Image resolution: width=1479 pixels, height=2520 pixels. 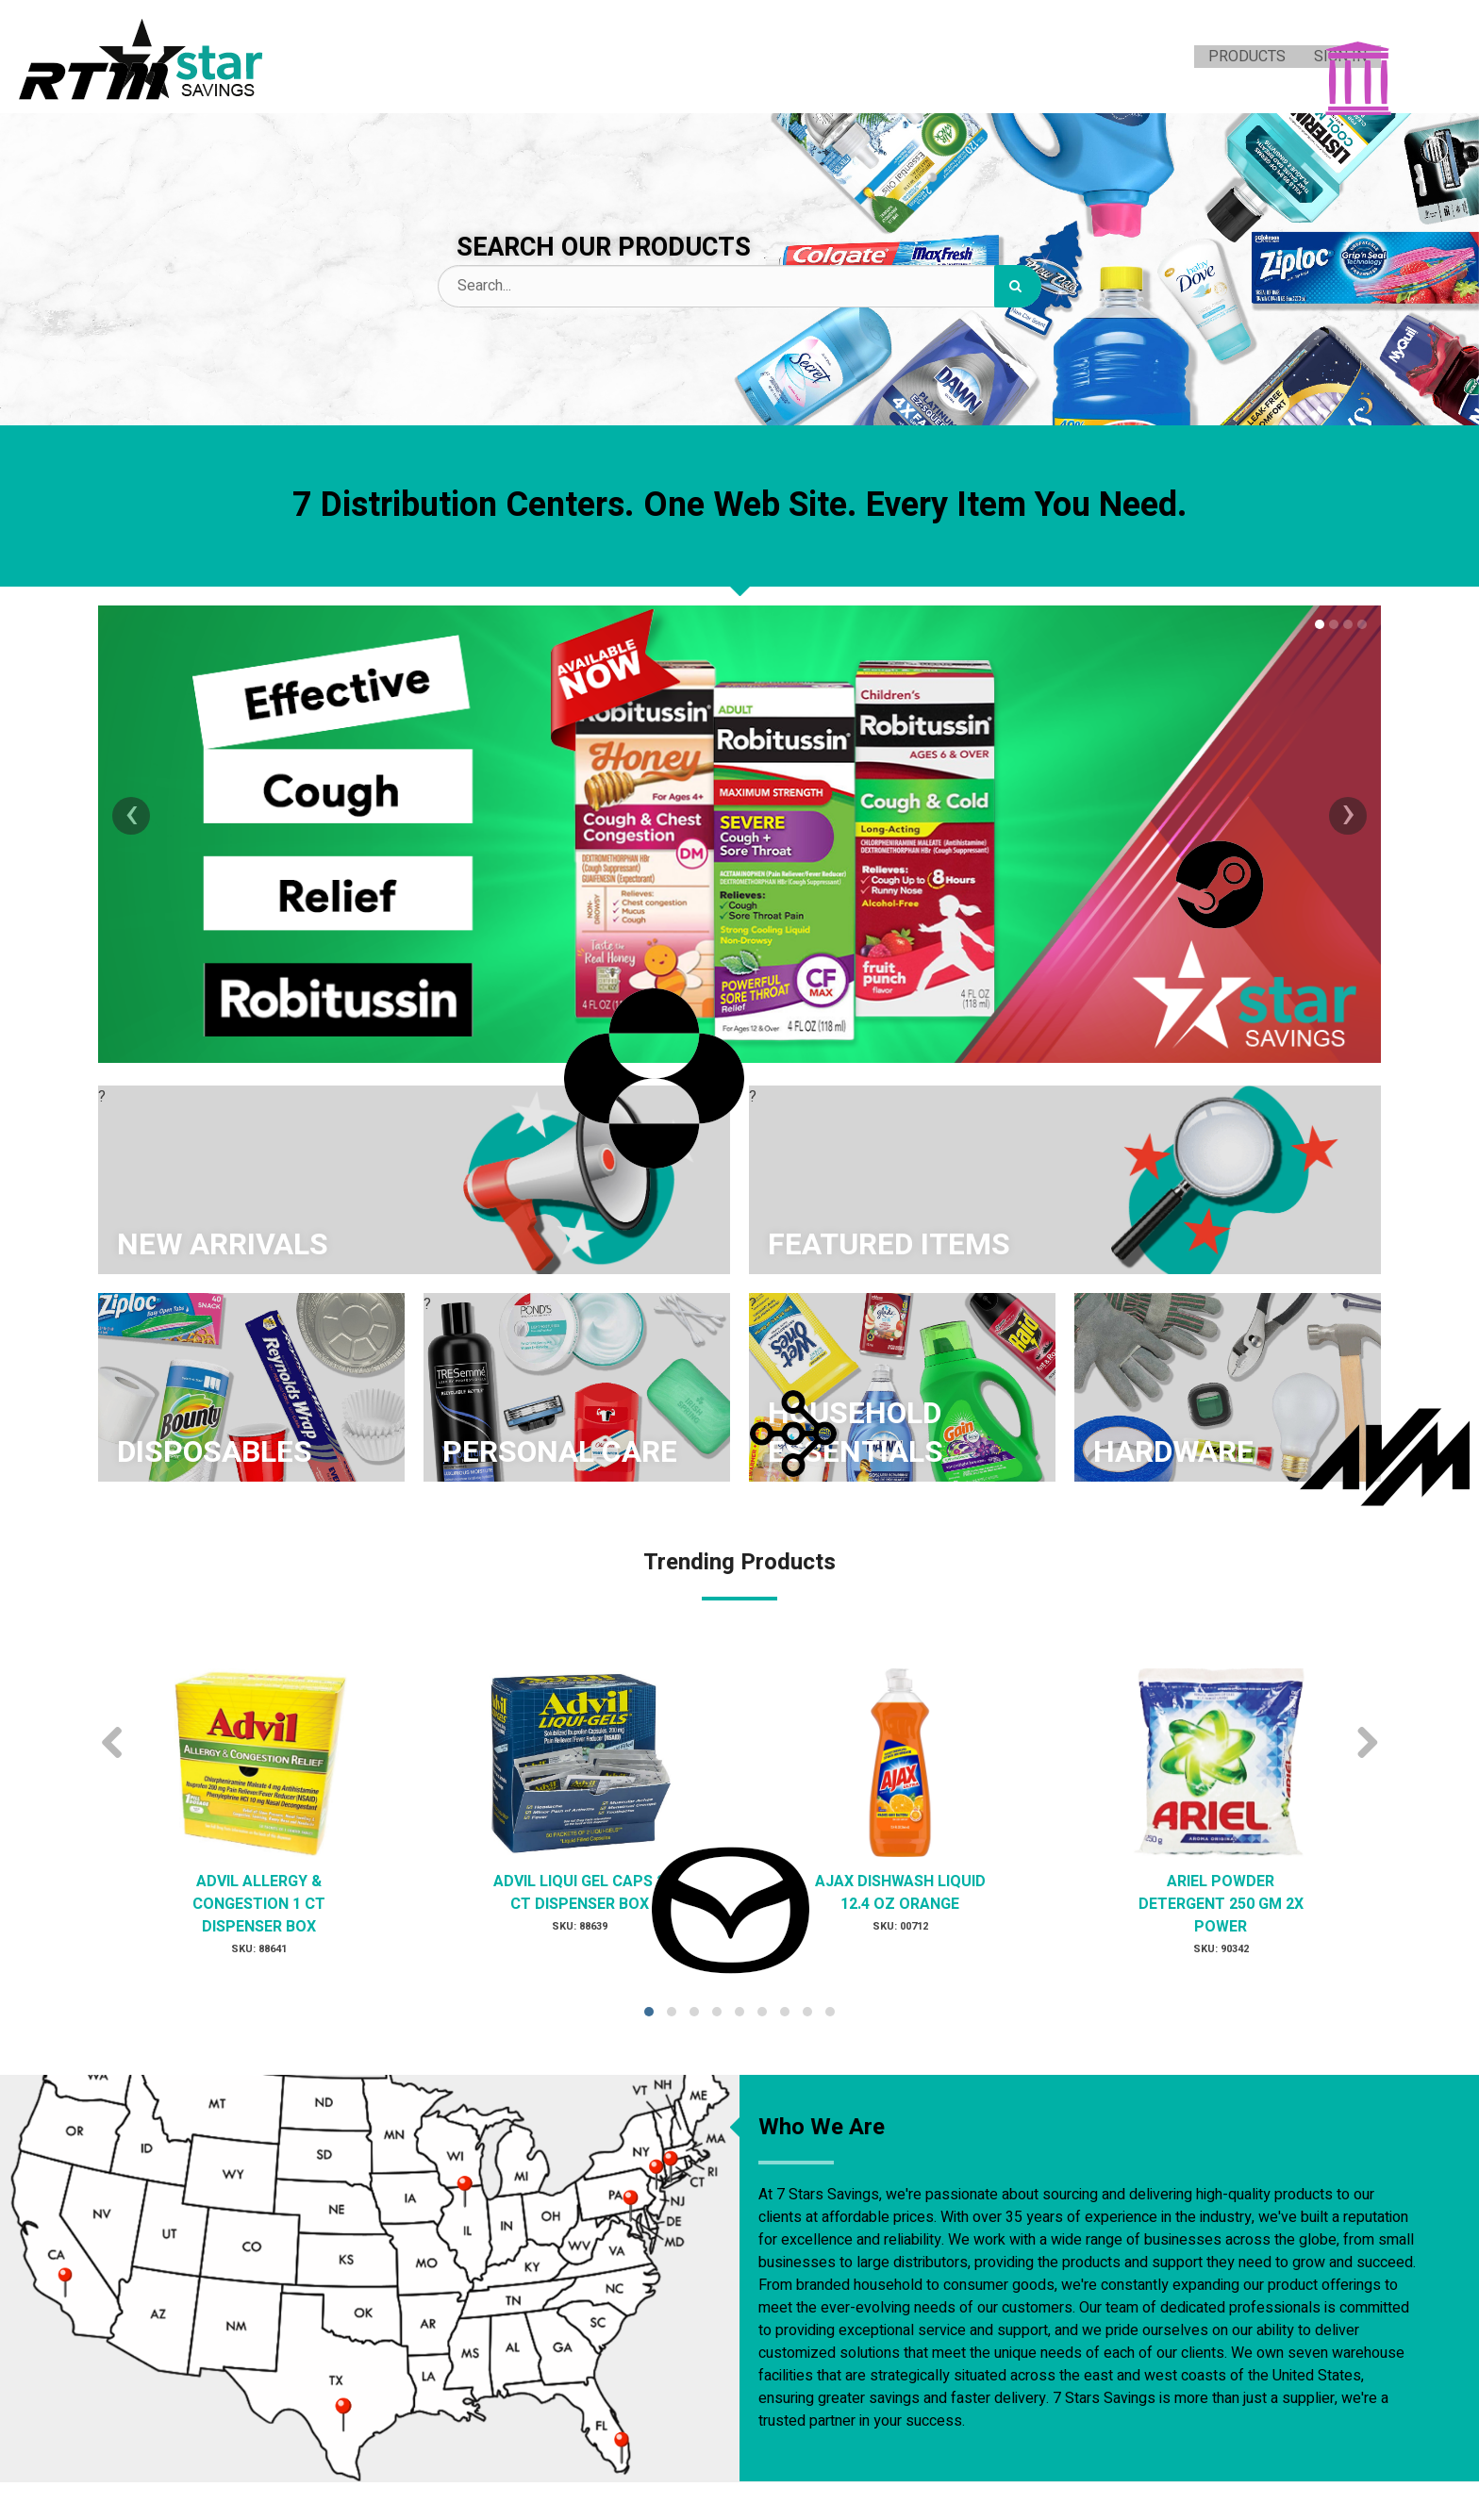 I want to click on Merck pharmaceutical company logo, so click(x=654, y=1078).